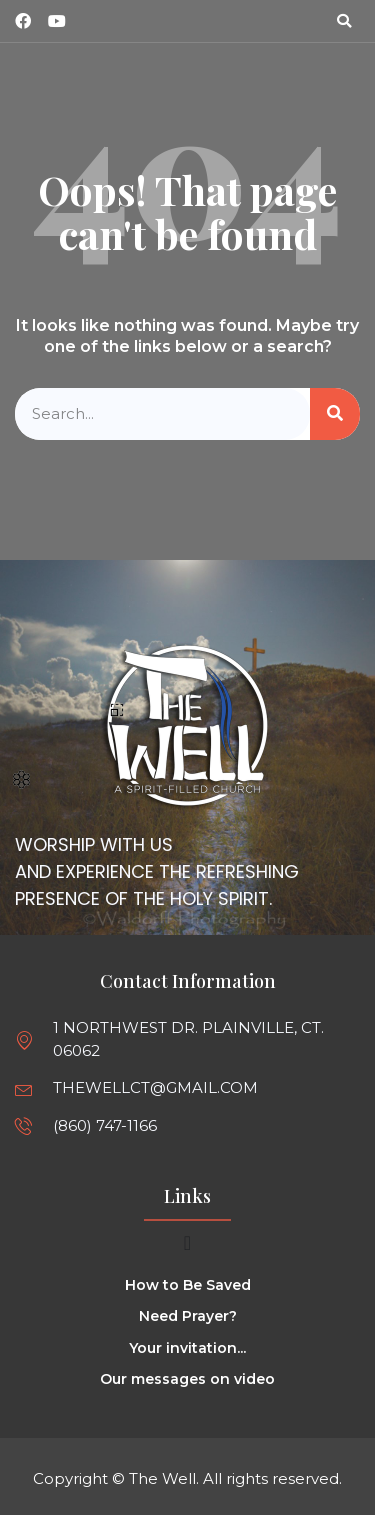 This screenshot has width=375, height=1515. I want to click on access garden or plant care features, so click(21, 779).